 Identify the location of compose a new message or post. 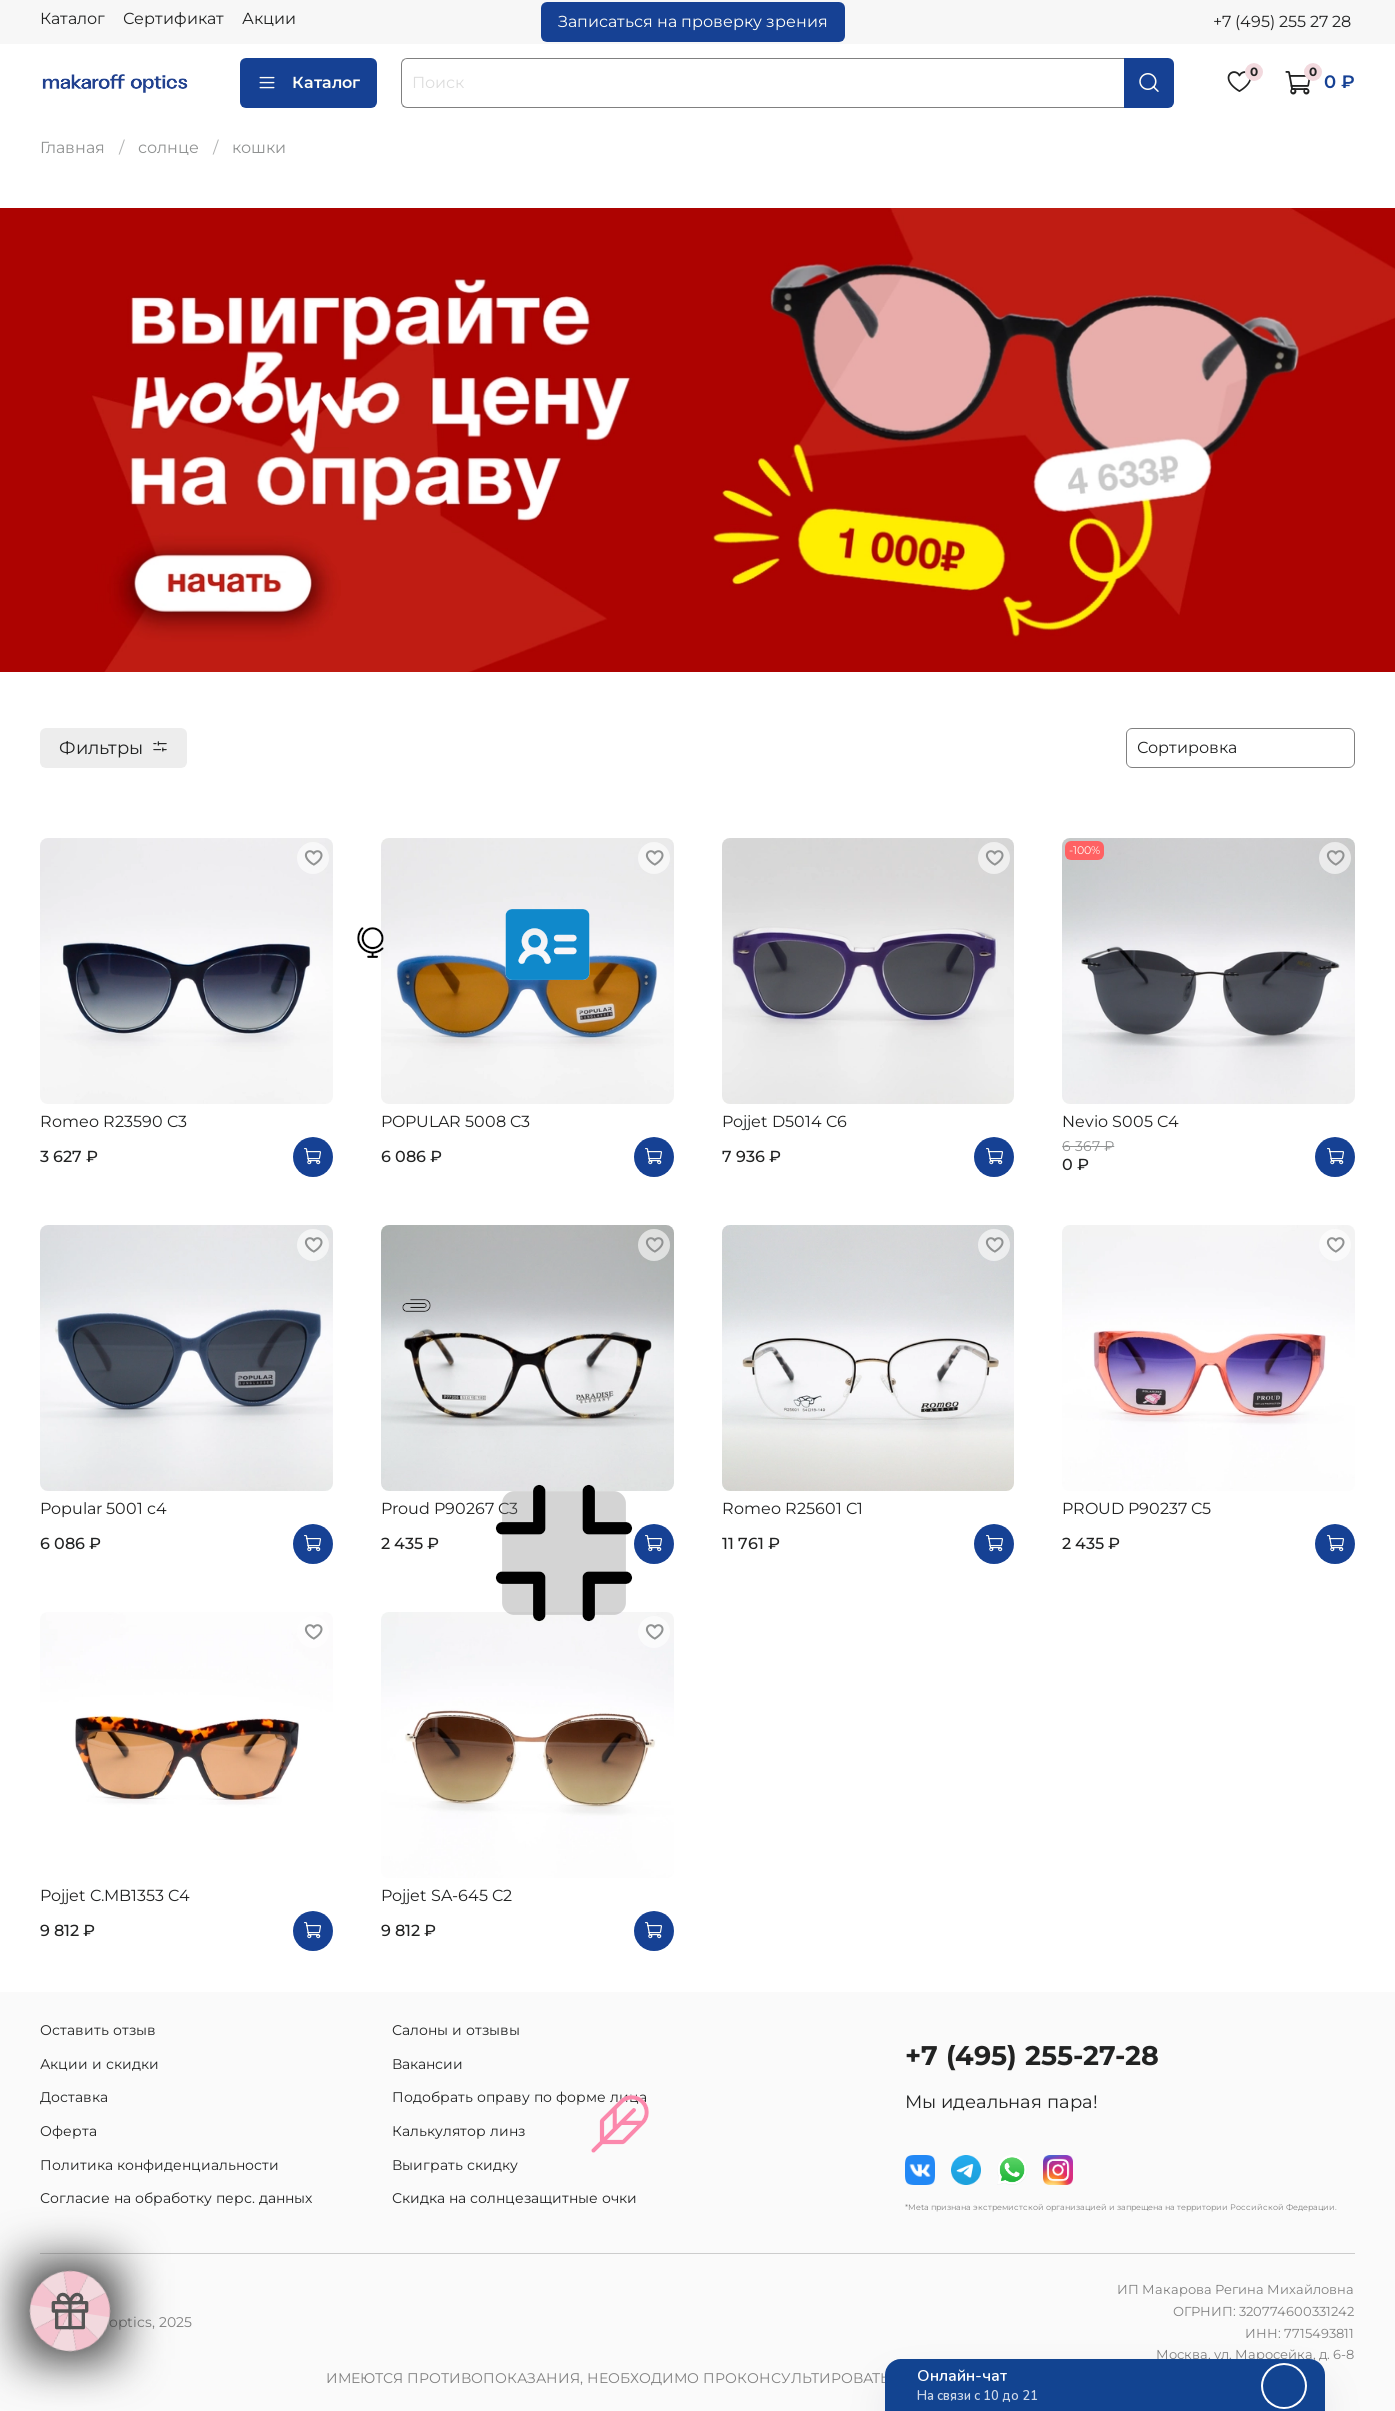
(619, 2125).